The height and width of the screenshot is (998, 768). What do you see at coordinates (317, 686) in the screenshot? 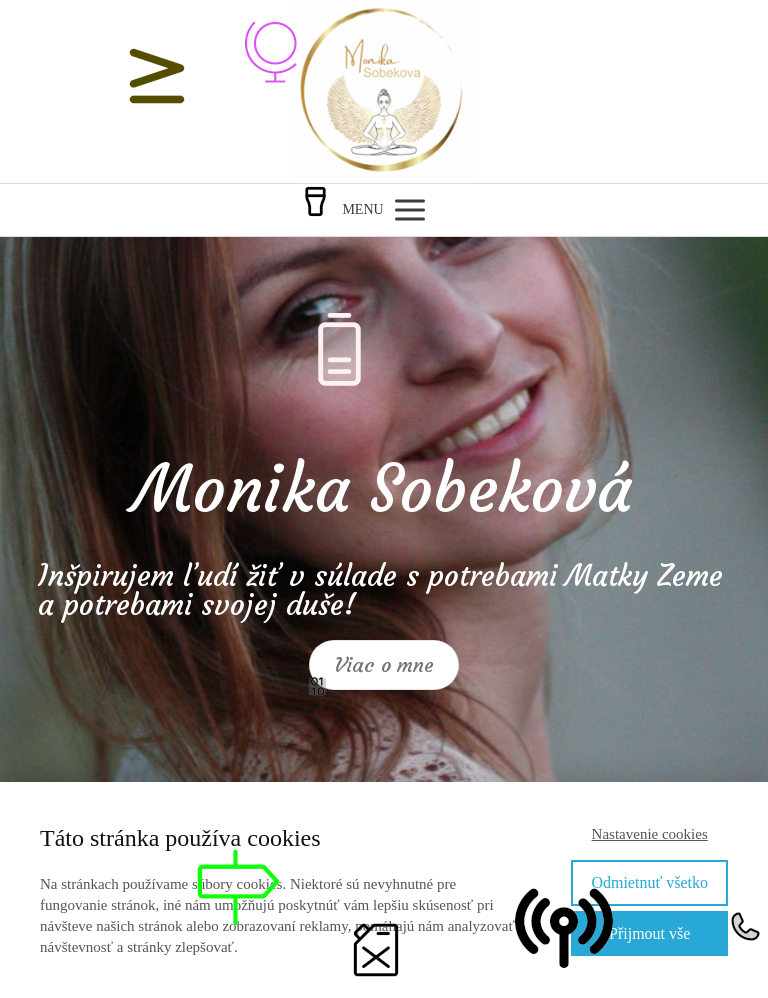
I see `view or edit binary data` at bounding box center [317, 686].